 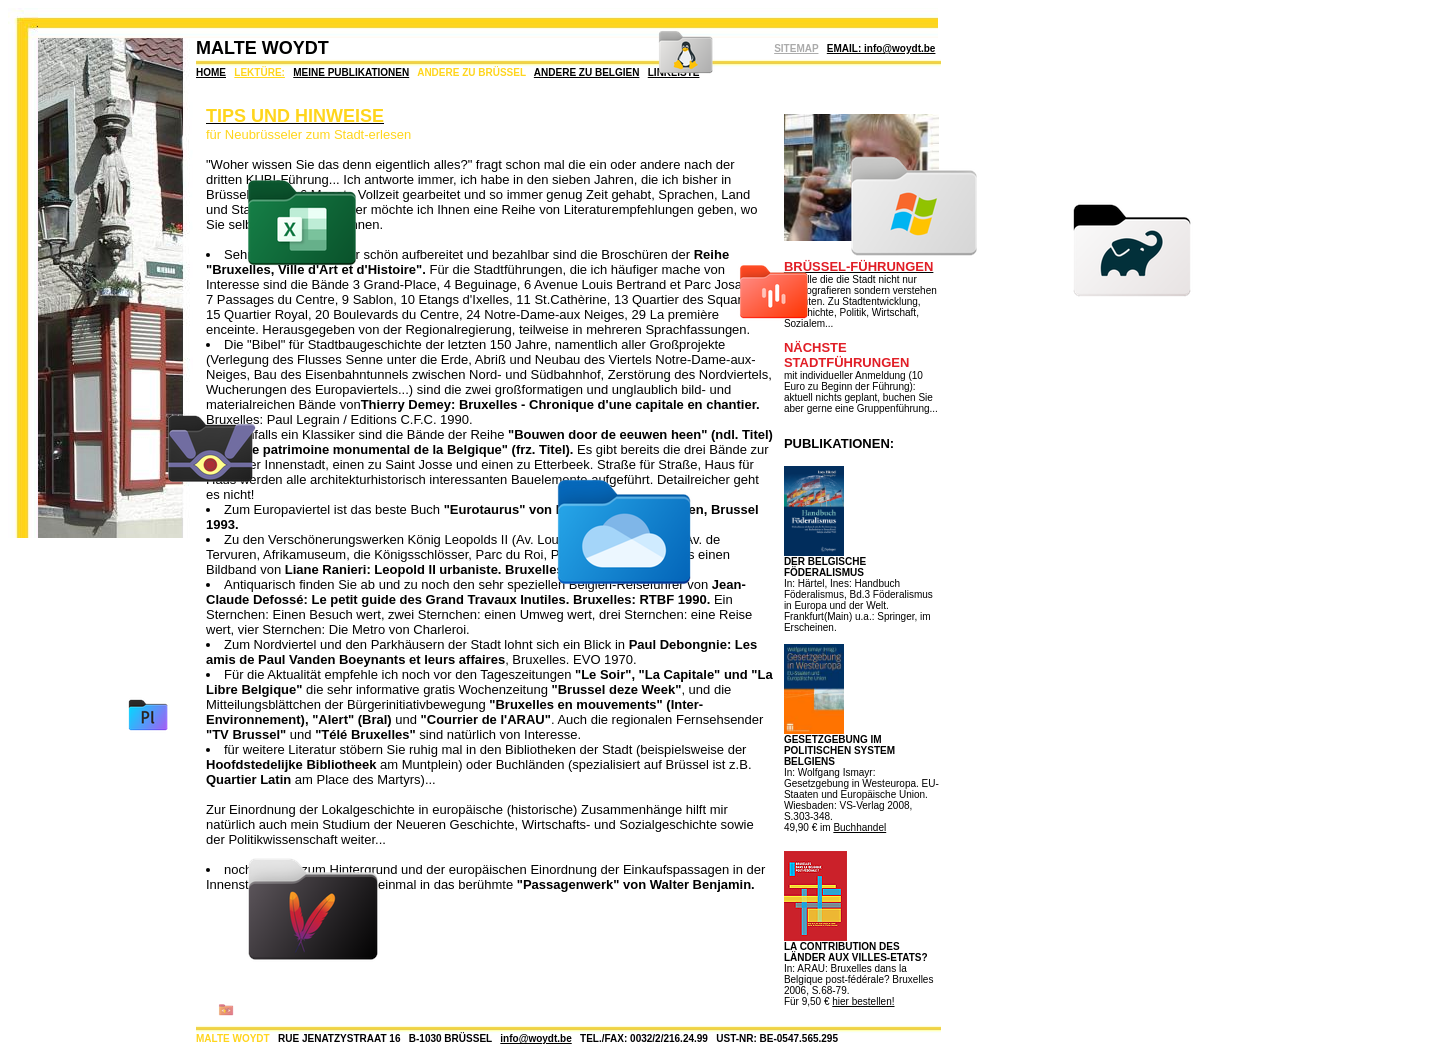 What do you see at coordinates (1131, 253) in the screenshot?
I see `folder containing gradle build files` at bounding box center [1131, 253].